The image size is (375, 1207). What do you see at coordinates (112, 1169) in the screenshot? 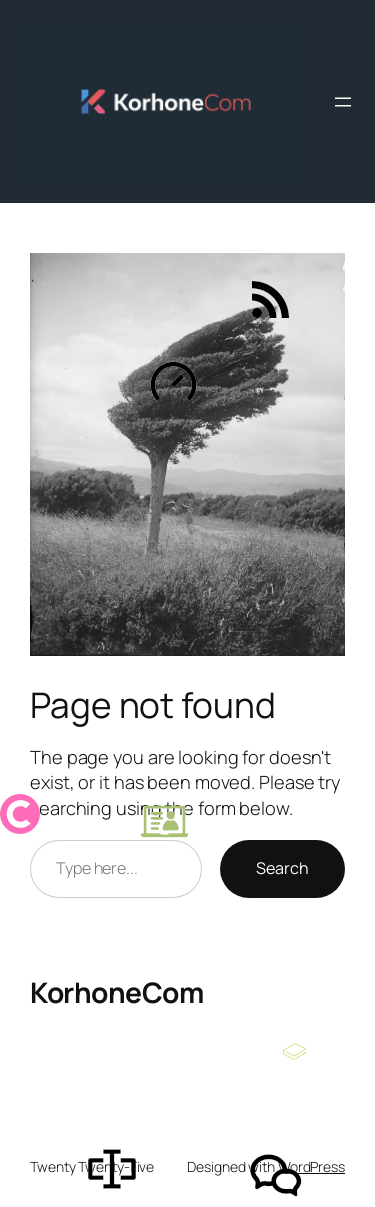
I see `insert a text input field` at bounding box center [112, 1169].